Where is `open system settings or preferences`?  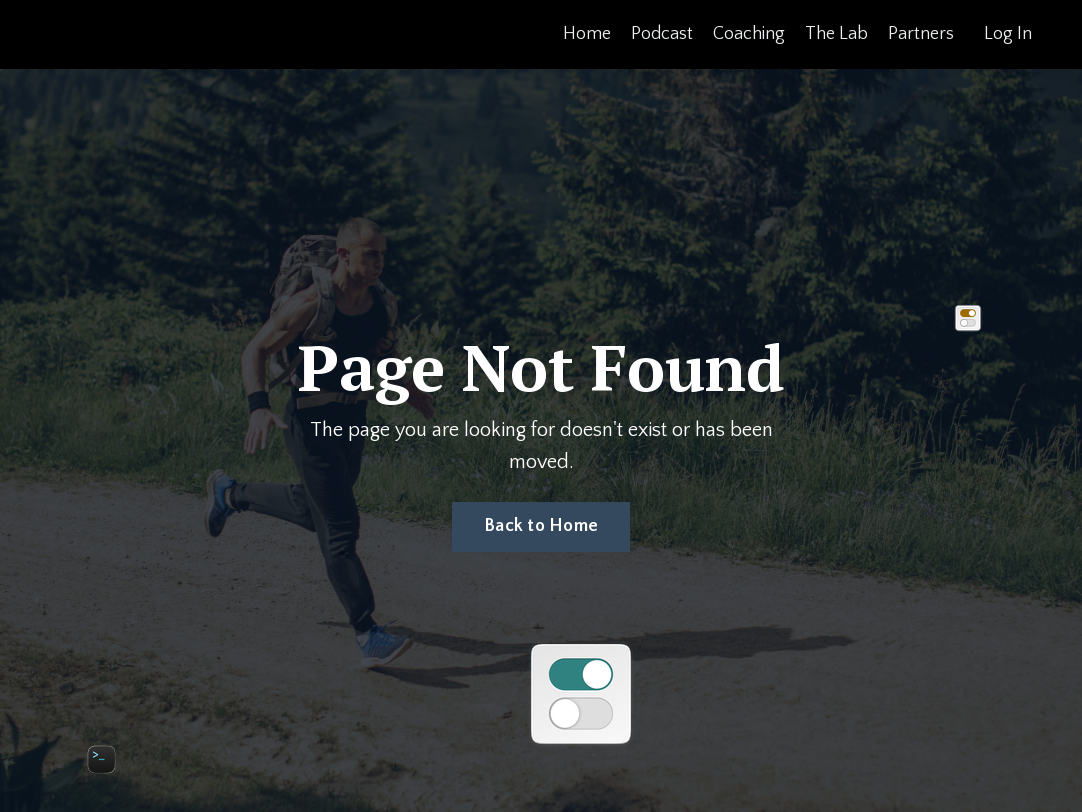
open system settings or preferences is located at coordinates (581, 694).